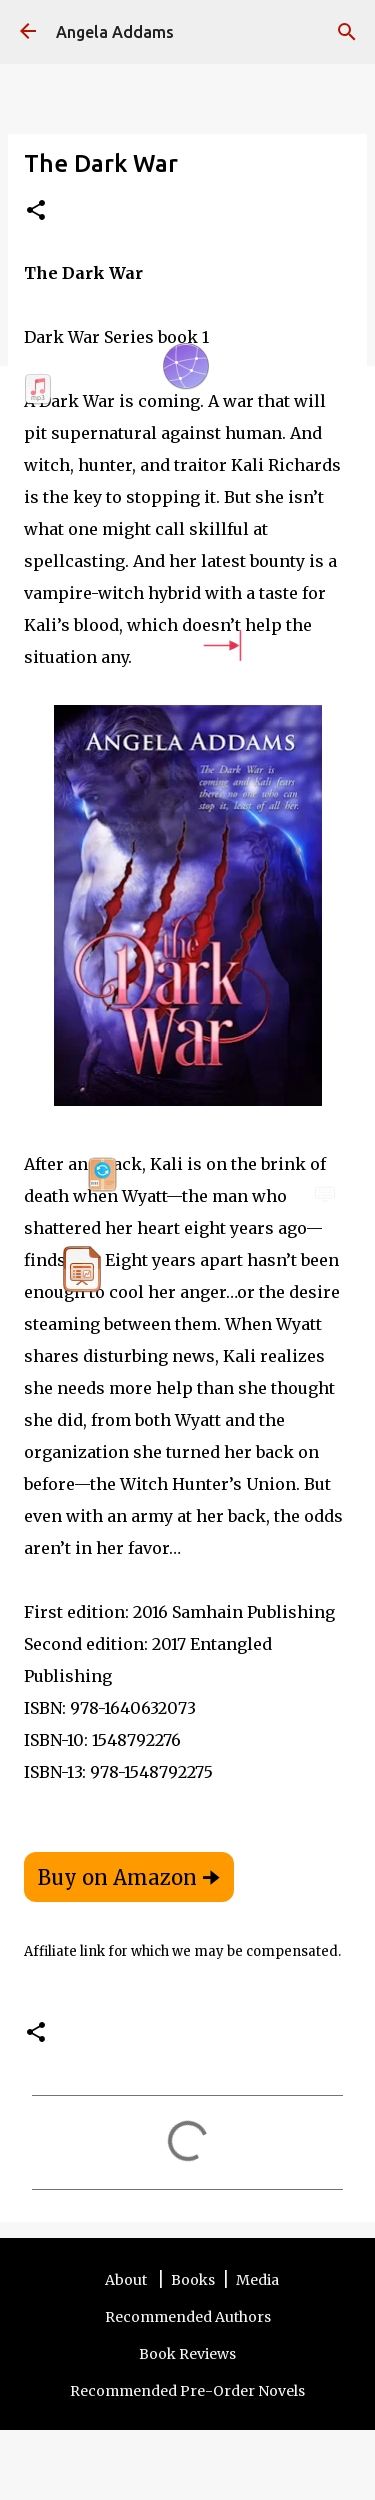 This screenshot has width=375, height=2500. What do you see at coordinates (38, 389) in the screenshot?
I see `an mp3 audio file` at bounding box center [38, 389].